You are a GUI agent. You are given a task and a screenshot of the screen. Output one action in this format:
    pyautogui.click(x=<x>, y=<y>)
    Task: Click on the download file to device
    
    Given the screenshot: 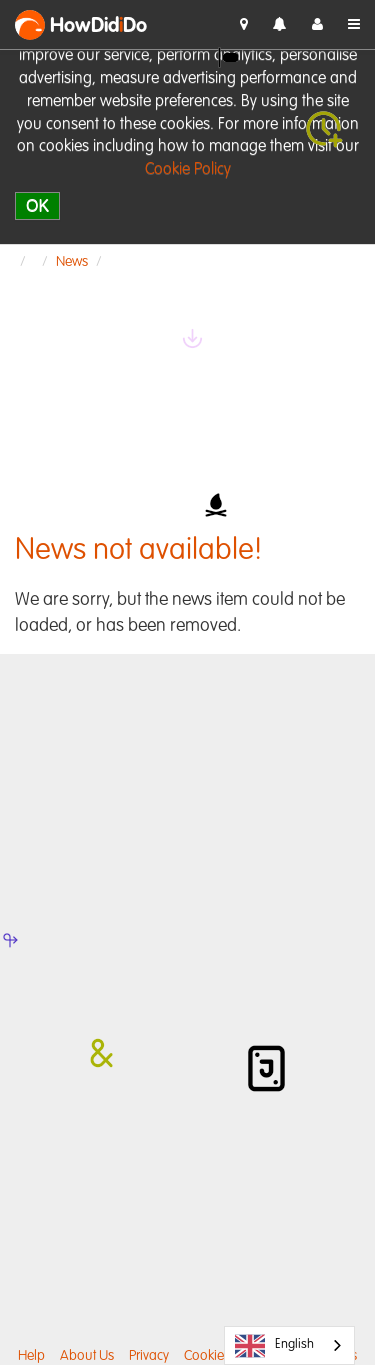 What is the action you would take?
    pyautogui.click(x=192, y=338)
    